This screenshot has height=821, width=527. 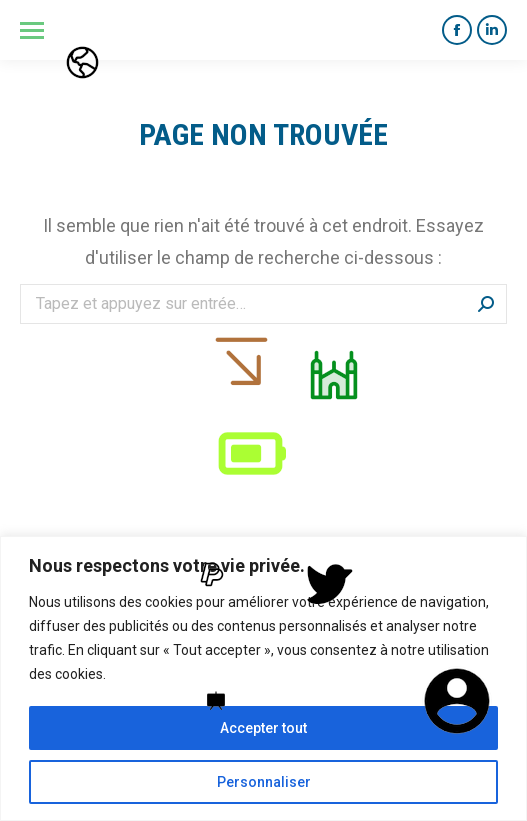 What do you see at coordinates (334, 376) in the screenshot?
I see `locate nearby synagogues on a map` at bounding box center [334, 376].